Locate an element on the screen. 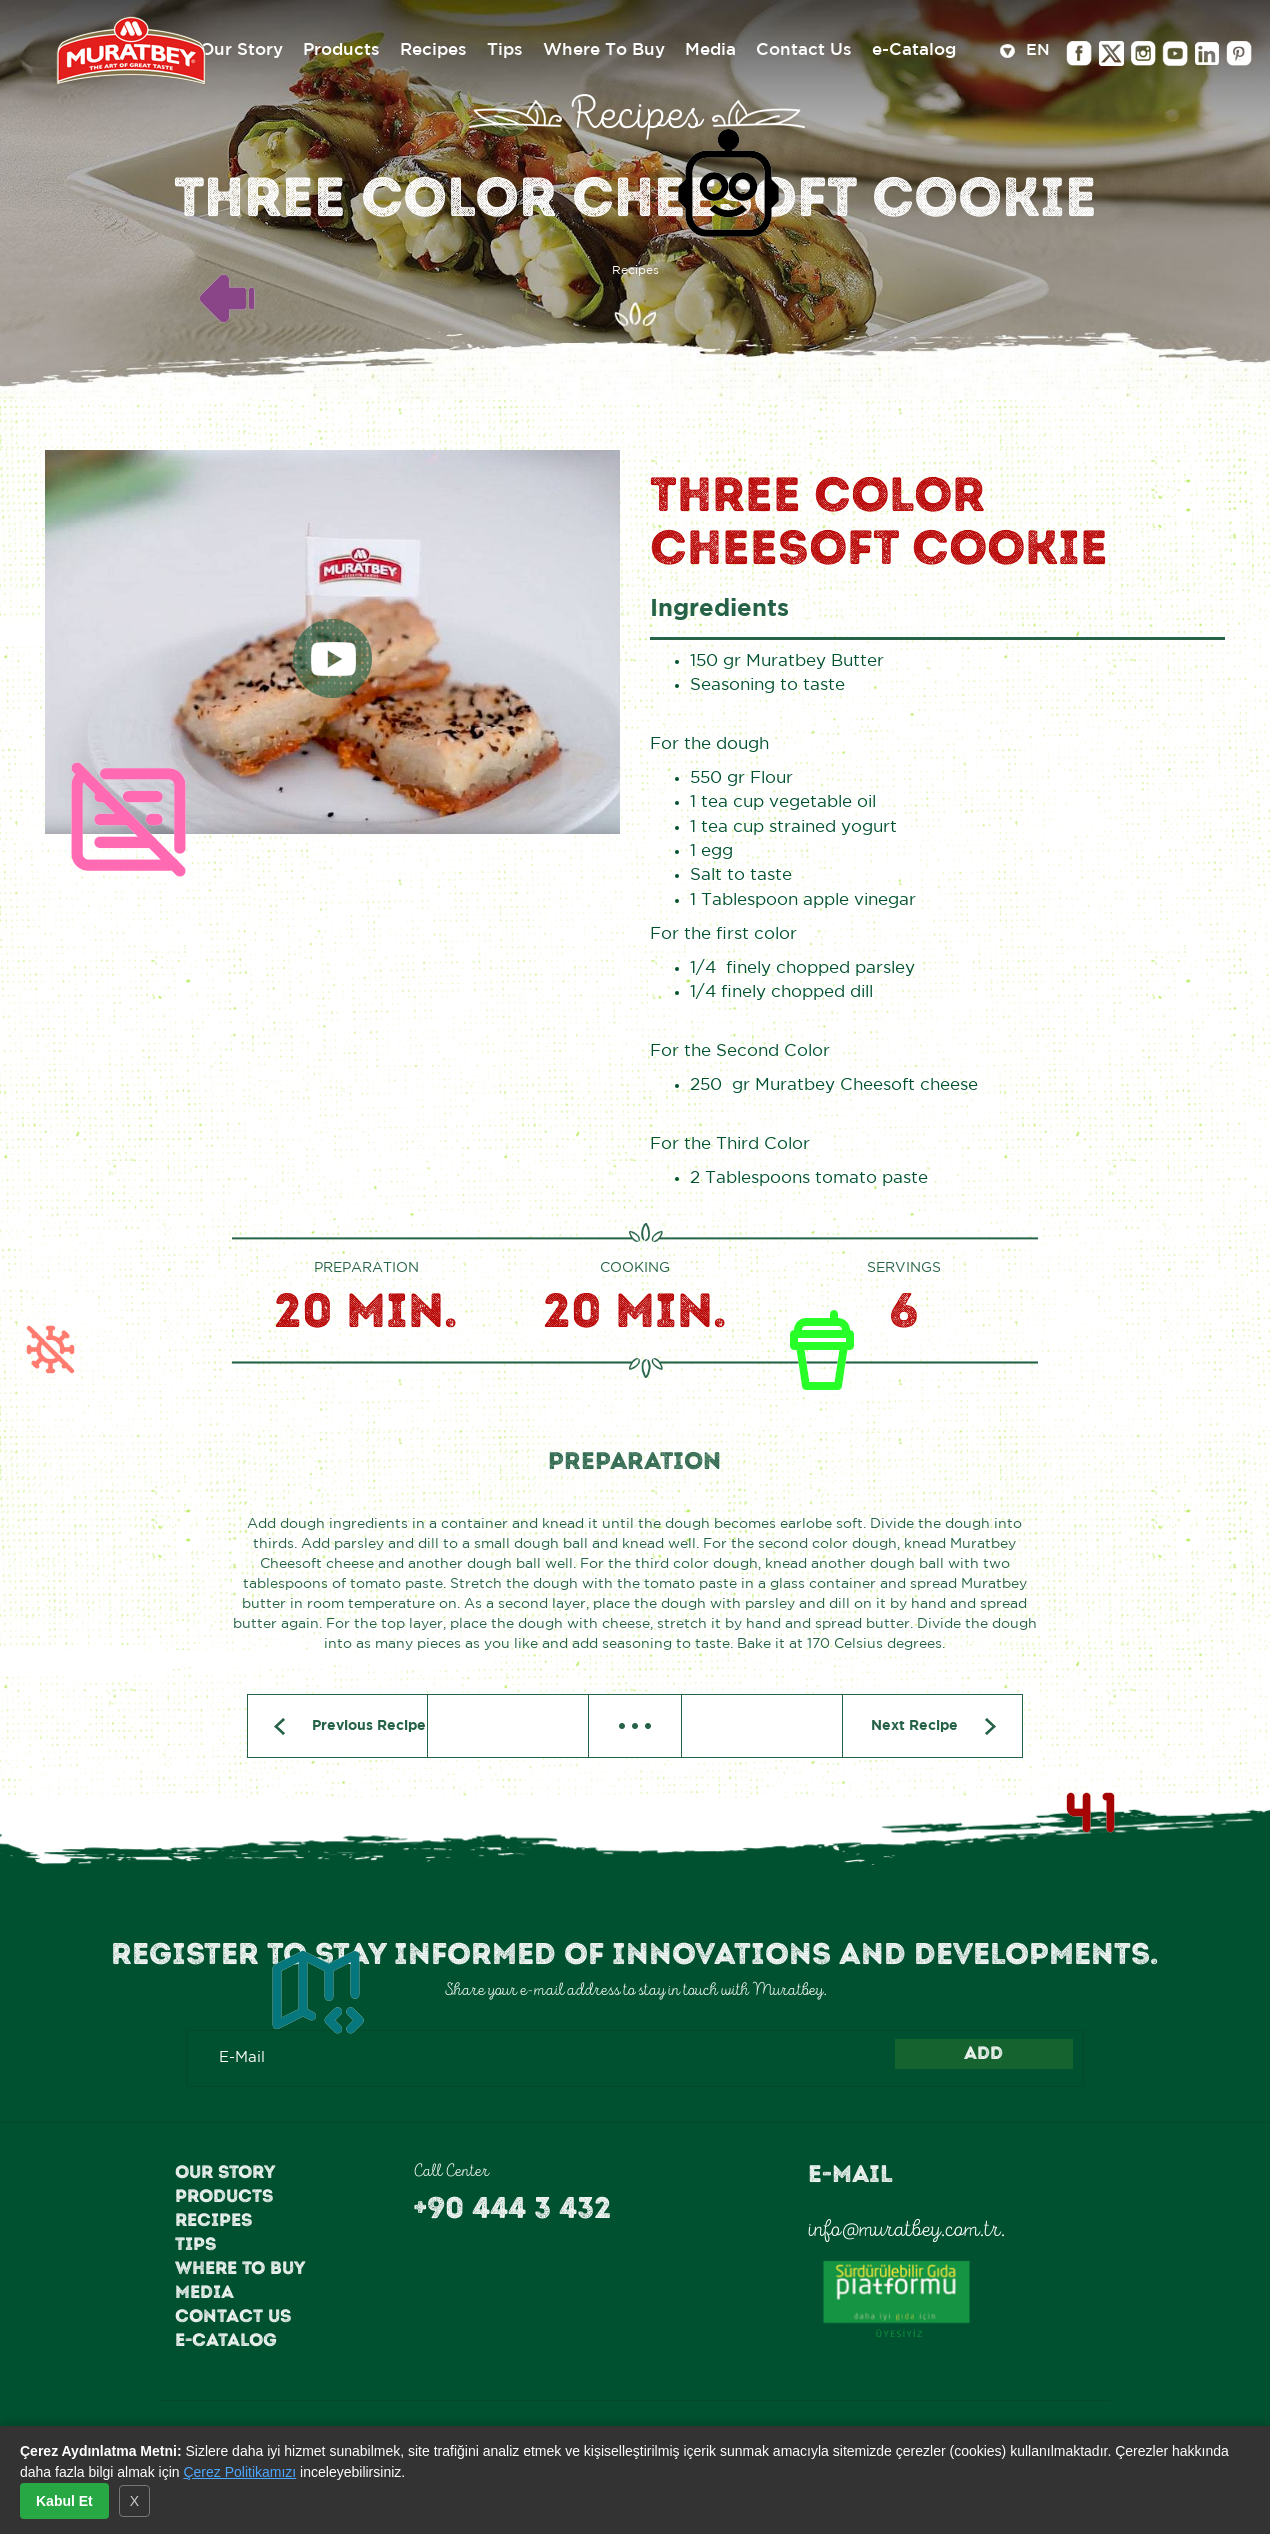 This screenshot has height=2534, width=1270. virus protection enabled or threat neutralized is located at coordinates (50, 1349).